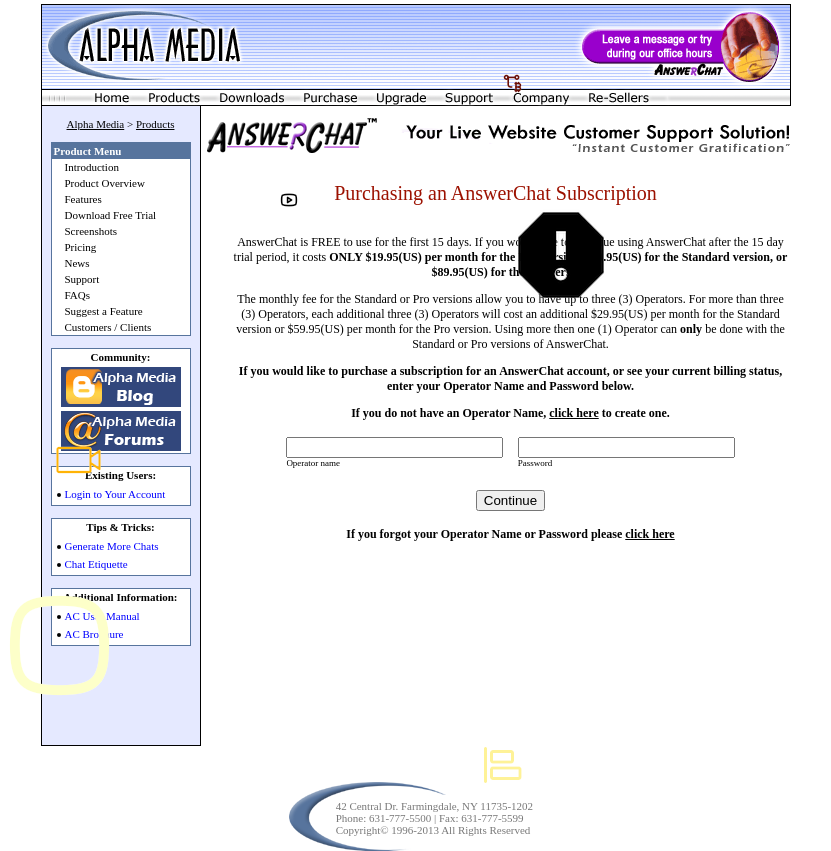 The height and width of the screenshot is (851, 831). I want to click on start video recording, so click(77, 460).